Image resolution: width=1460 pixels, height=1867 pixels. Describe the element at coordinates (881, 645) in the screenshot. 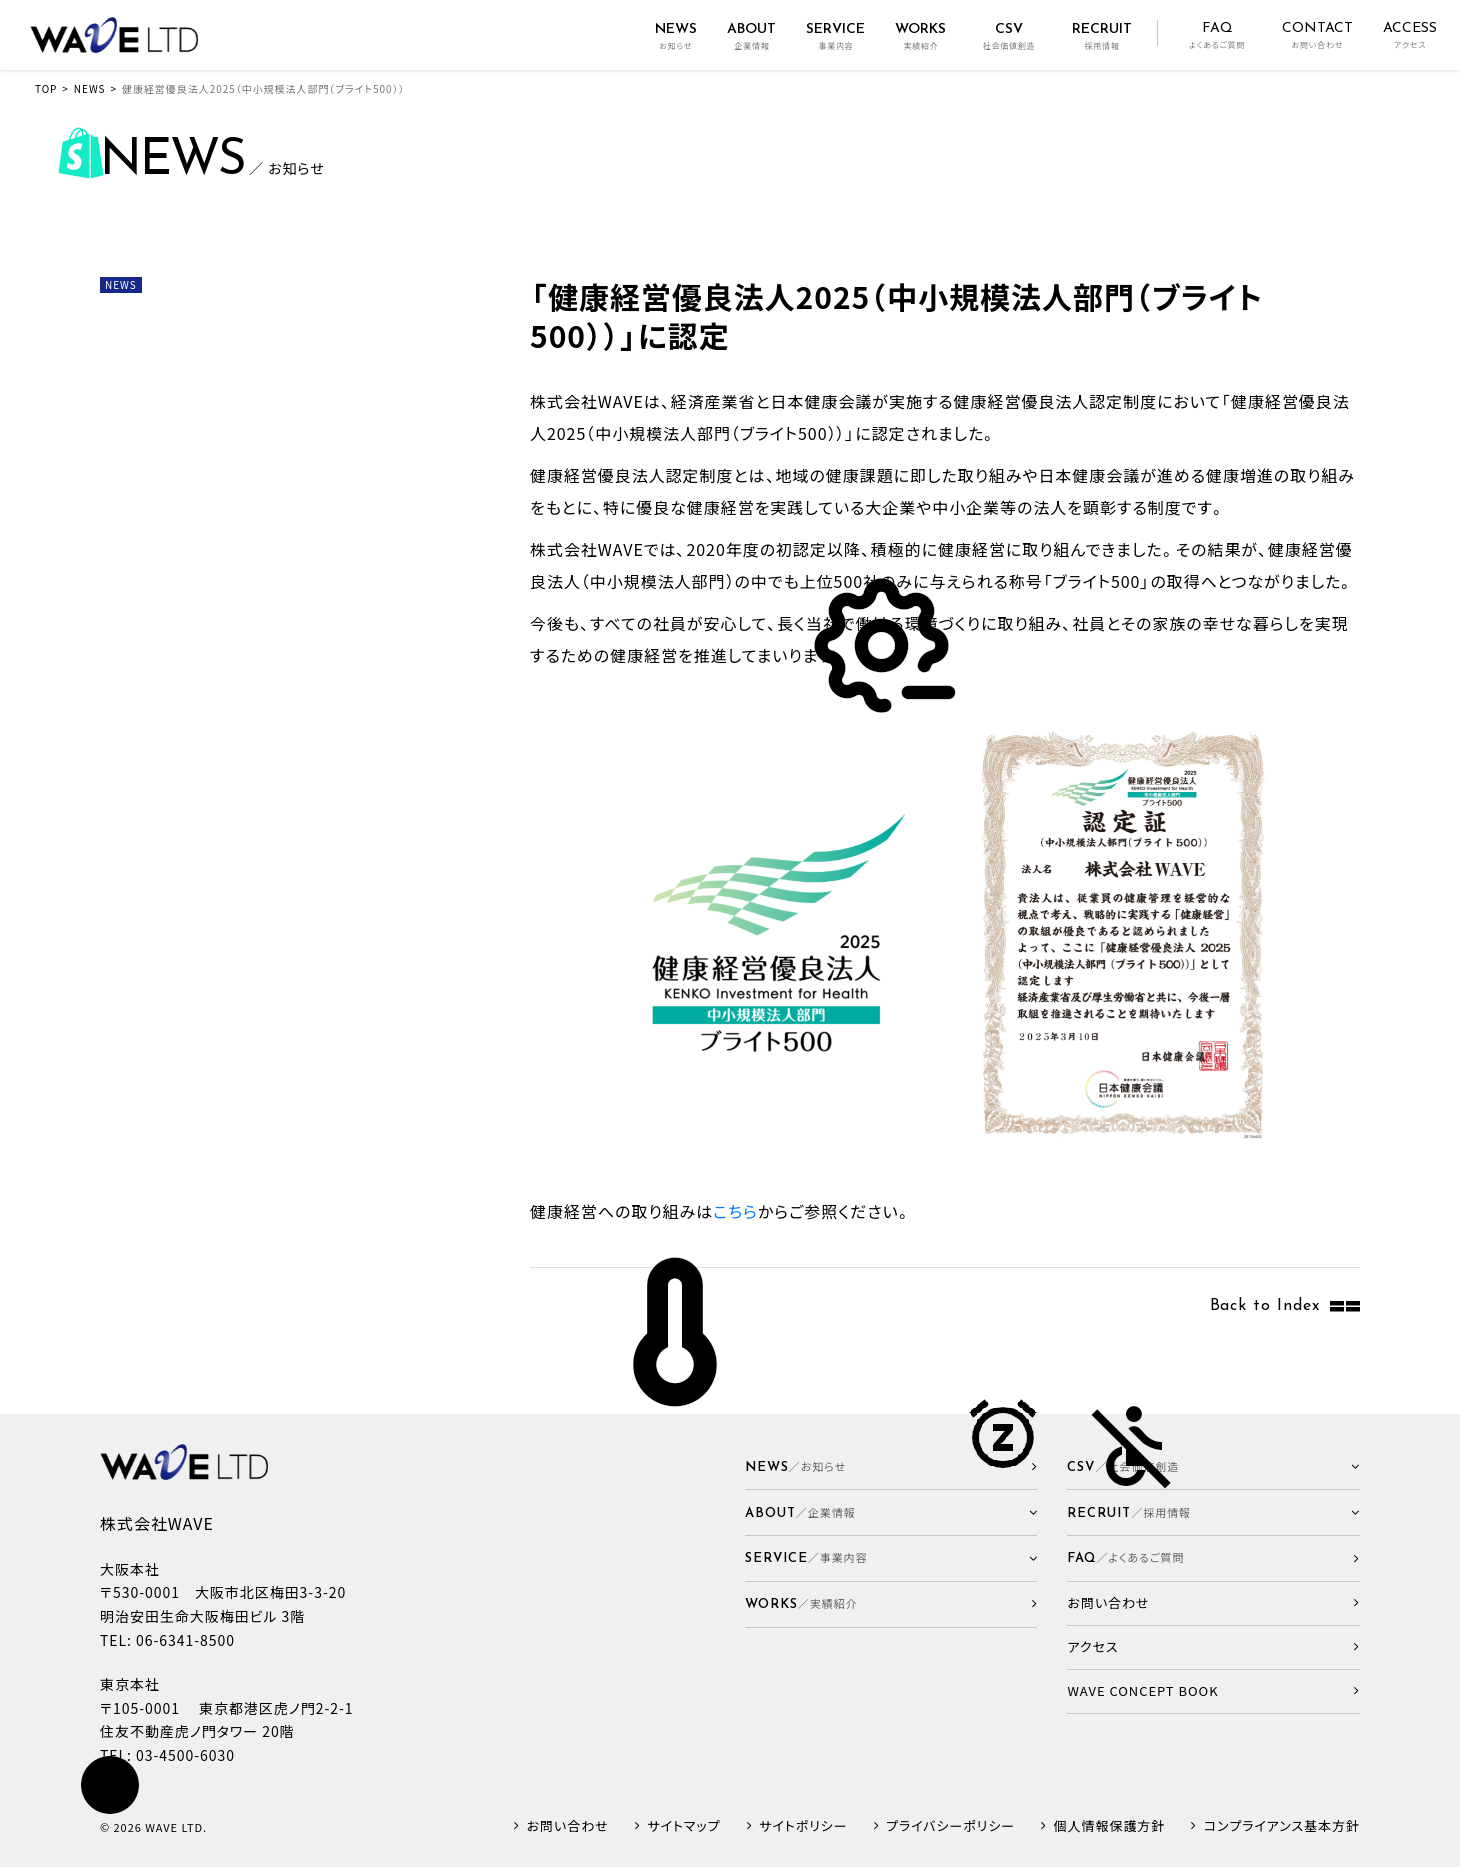

I see `remove a setting or preference` at that location.